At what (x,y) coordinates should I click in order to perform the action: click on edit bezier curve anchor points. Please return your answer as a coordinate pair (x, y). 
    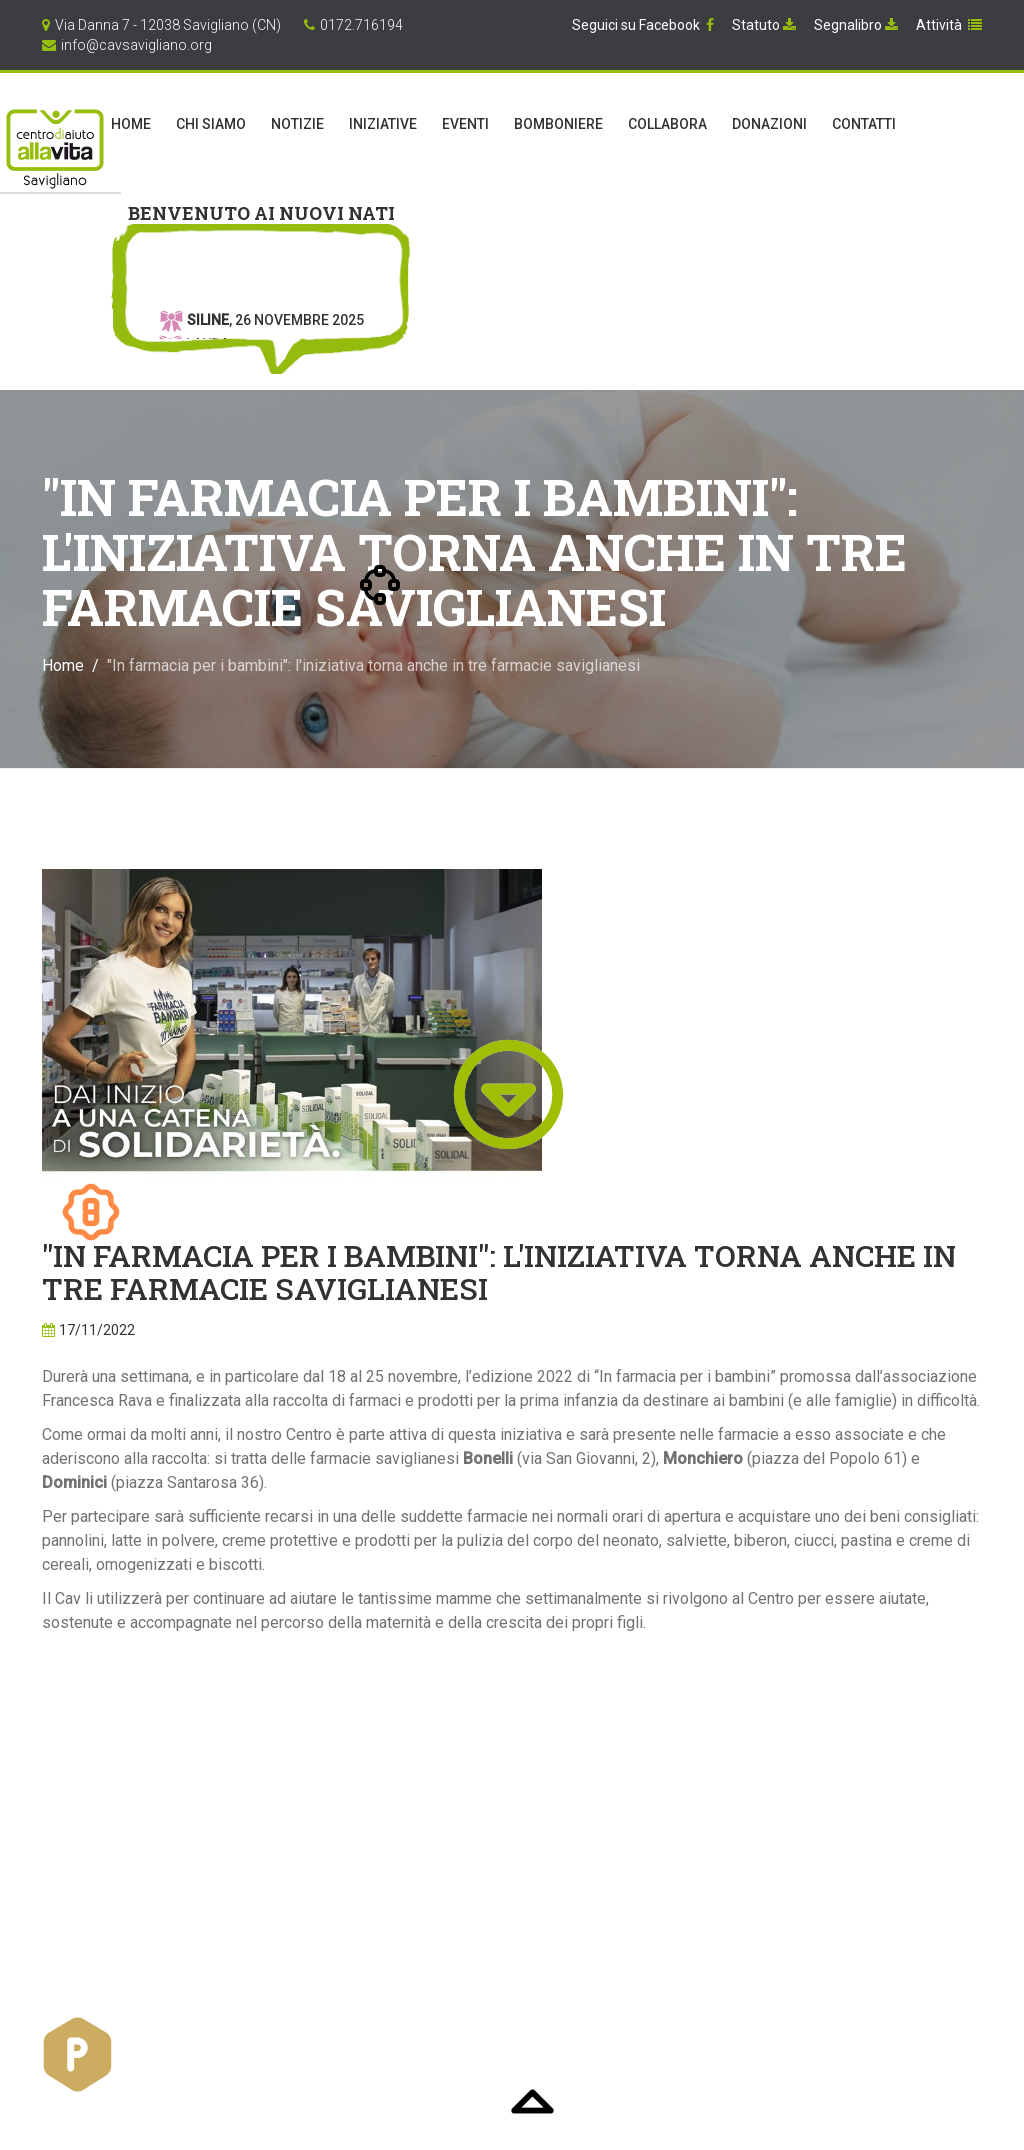
    Looking at the image, I should click on (380, 585).